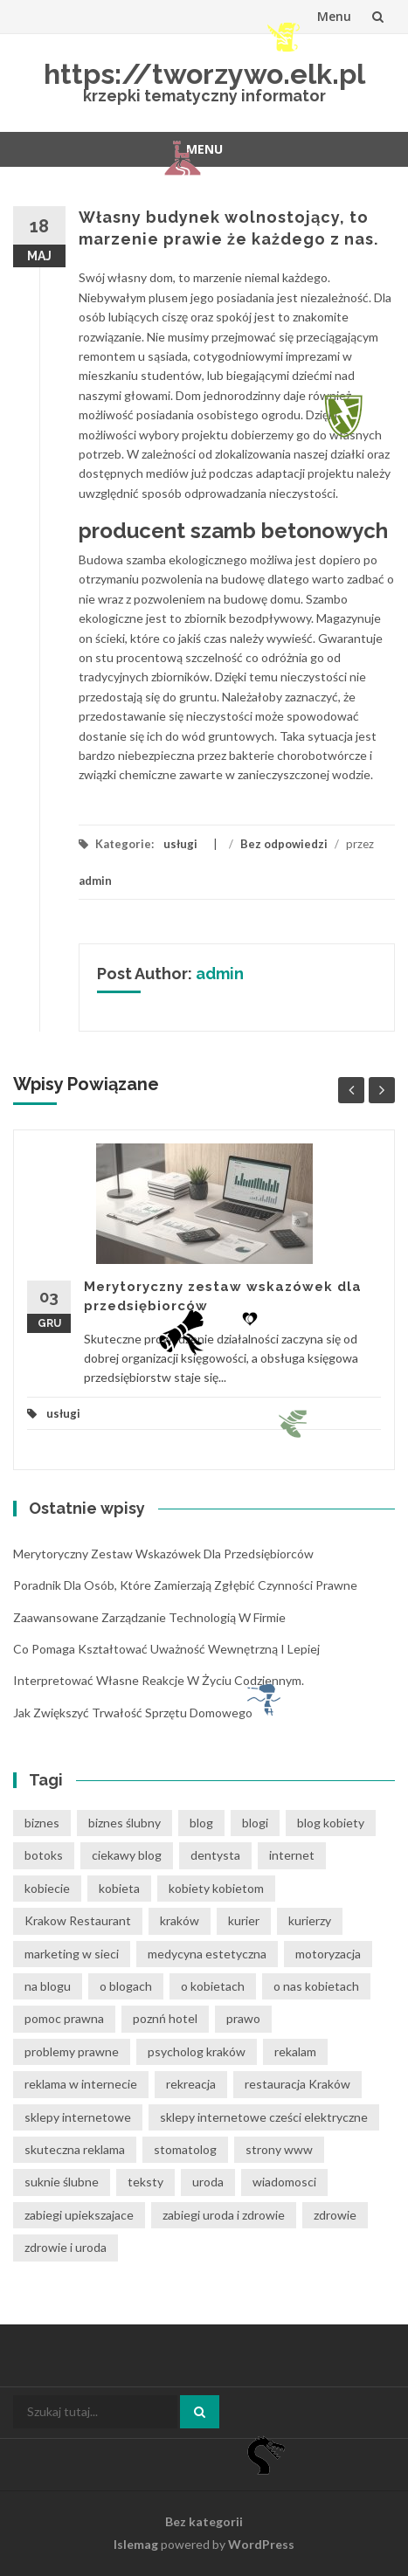  Describe the element at coordinates (283, 37) in the screenshot. I see `access quest log or story journal` at that location.